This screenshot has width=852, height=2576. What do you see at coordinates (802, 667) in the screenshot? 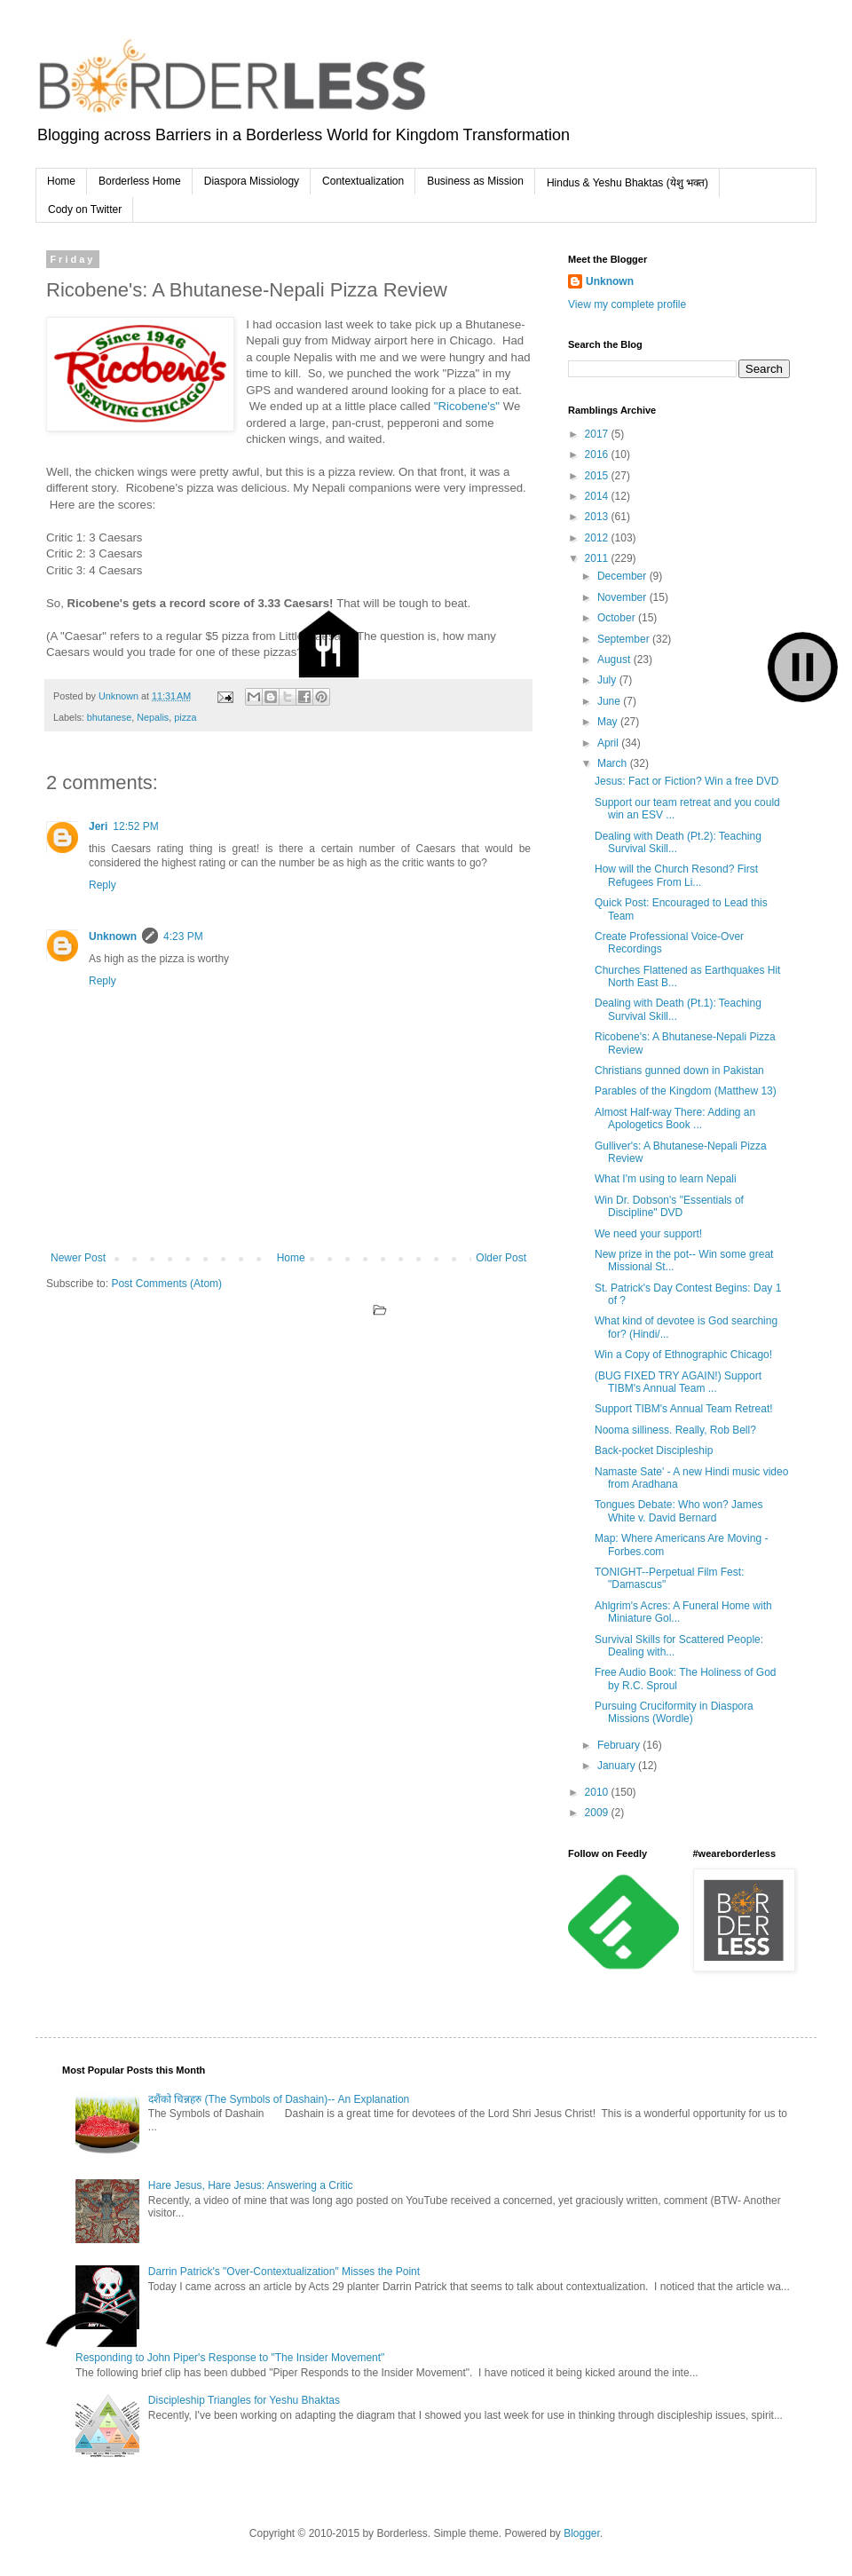
I see `pause media playback` at bounding box center [802, 667].